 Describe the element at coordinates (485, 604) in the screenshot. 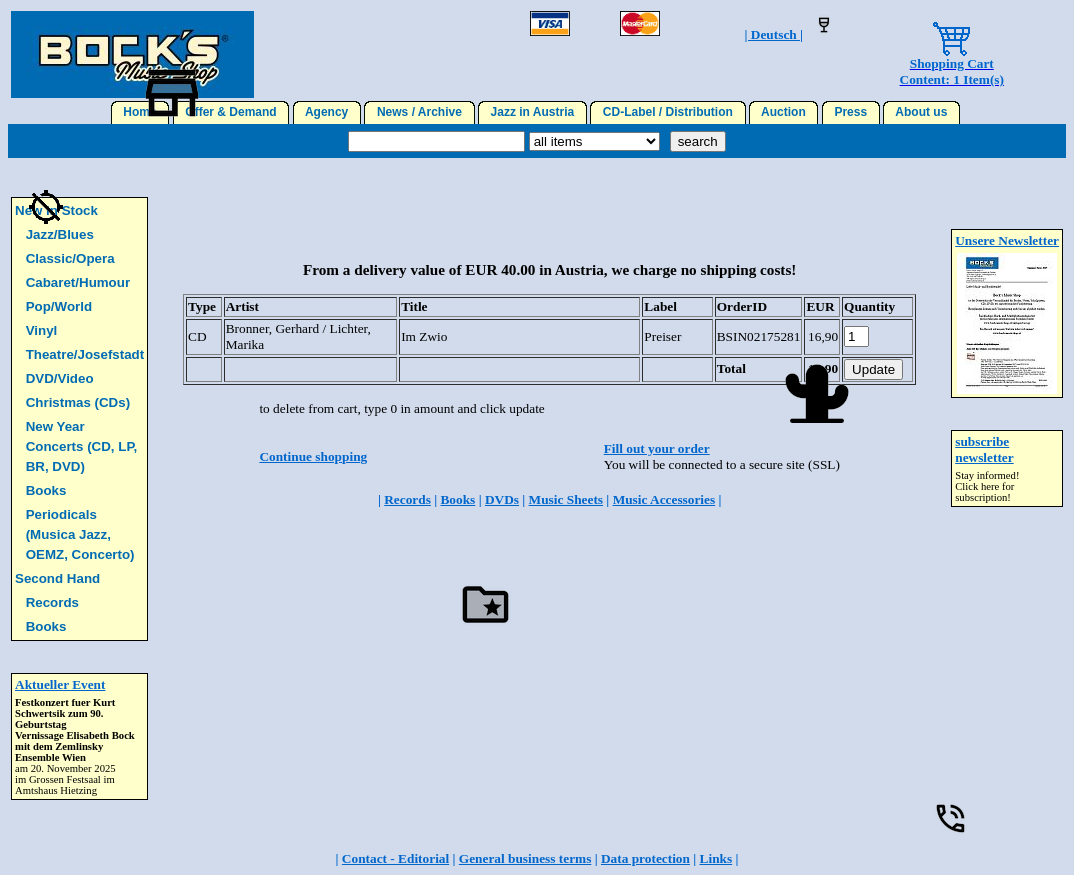

I see `access starred or favorite folders` at that location.